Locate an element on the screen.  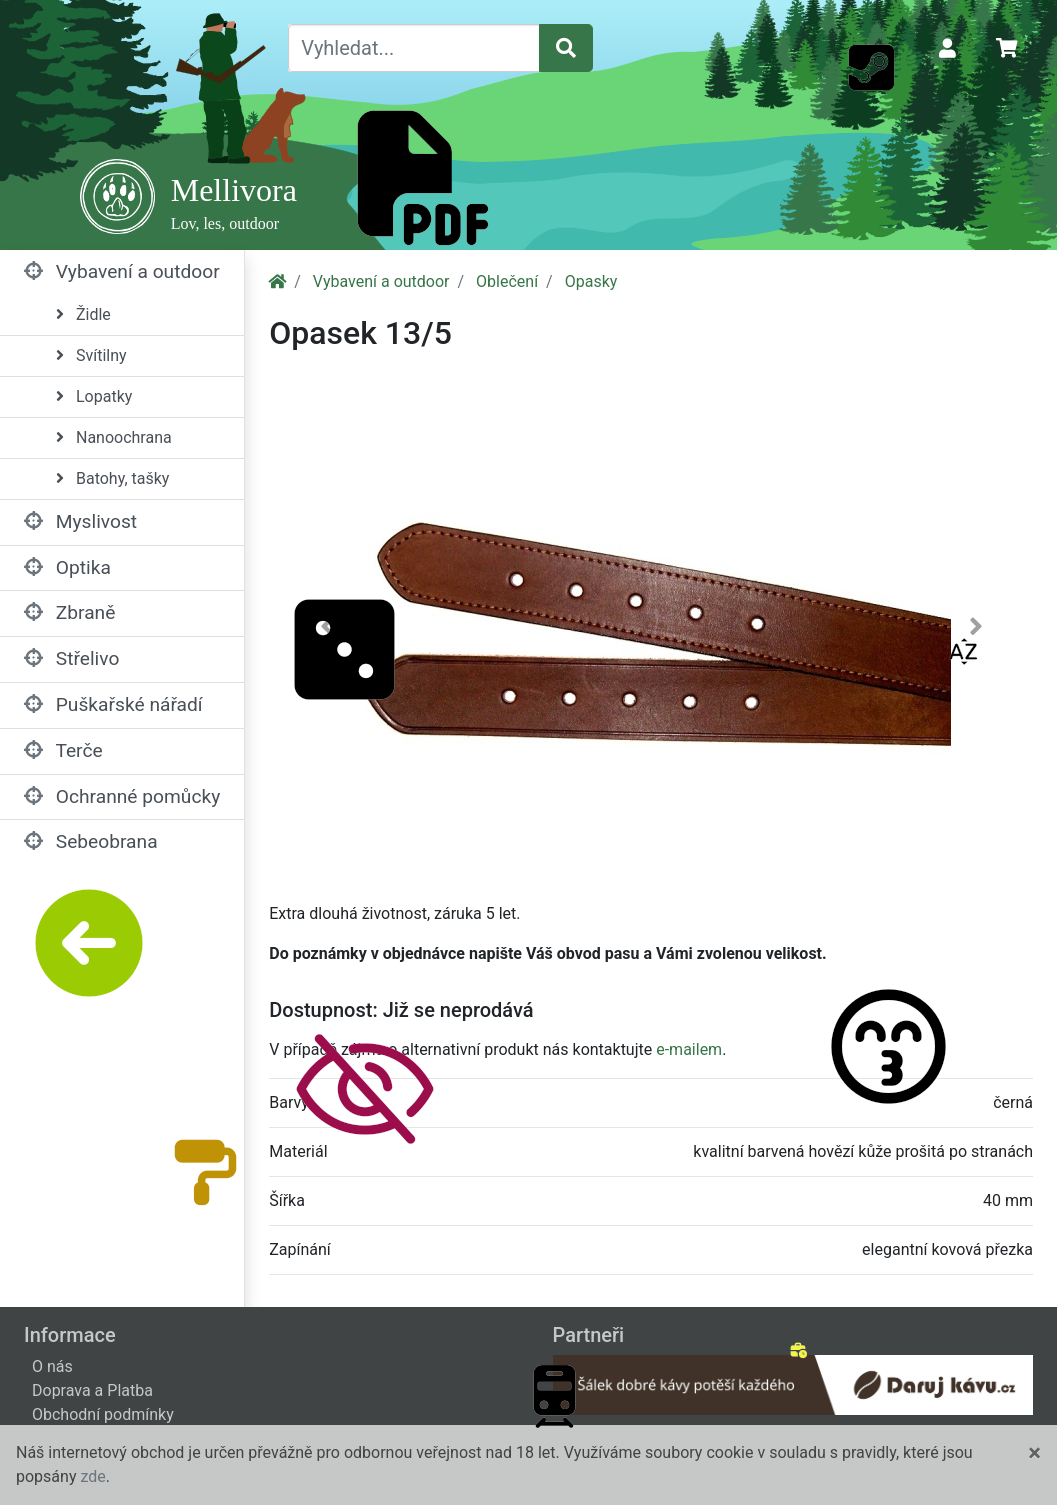
view or open a PDF document is located at coordinates (420, 173).